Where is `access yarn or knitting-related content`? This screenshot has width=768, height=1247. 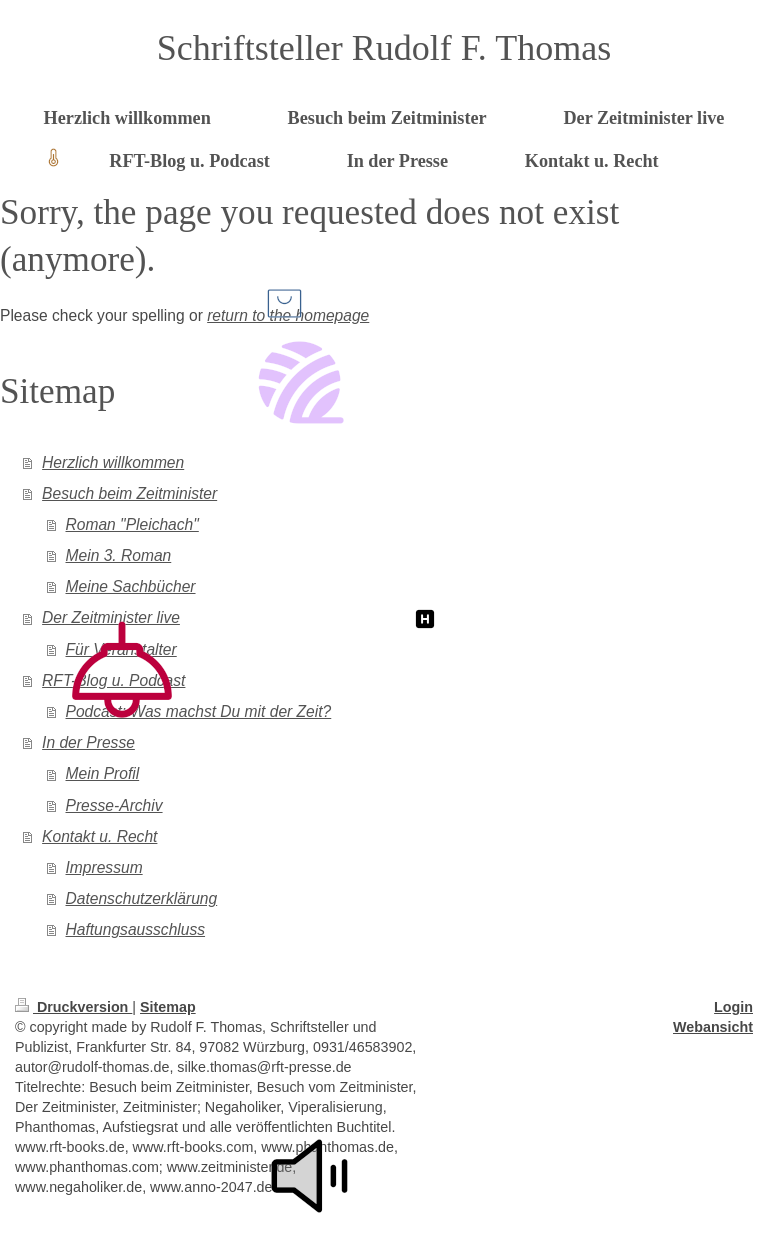
access yarn or knitting-related content is located at coordinates (299, 382).